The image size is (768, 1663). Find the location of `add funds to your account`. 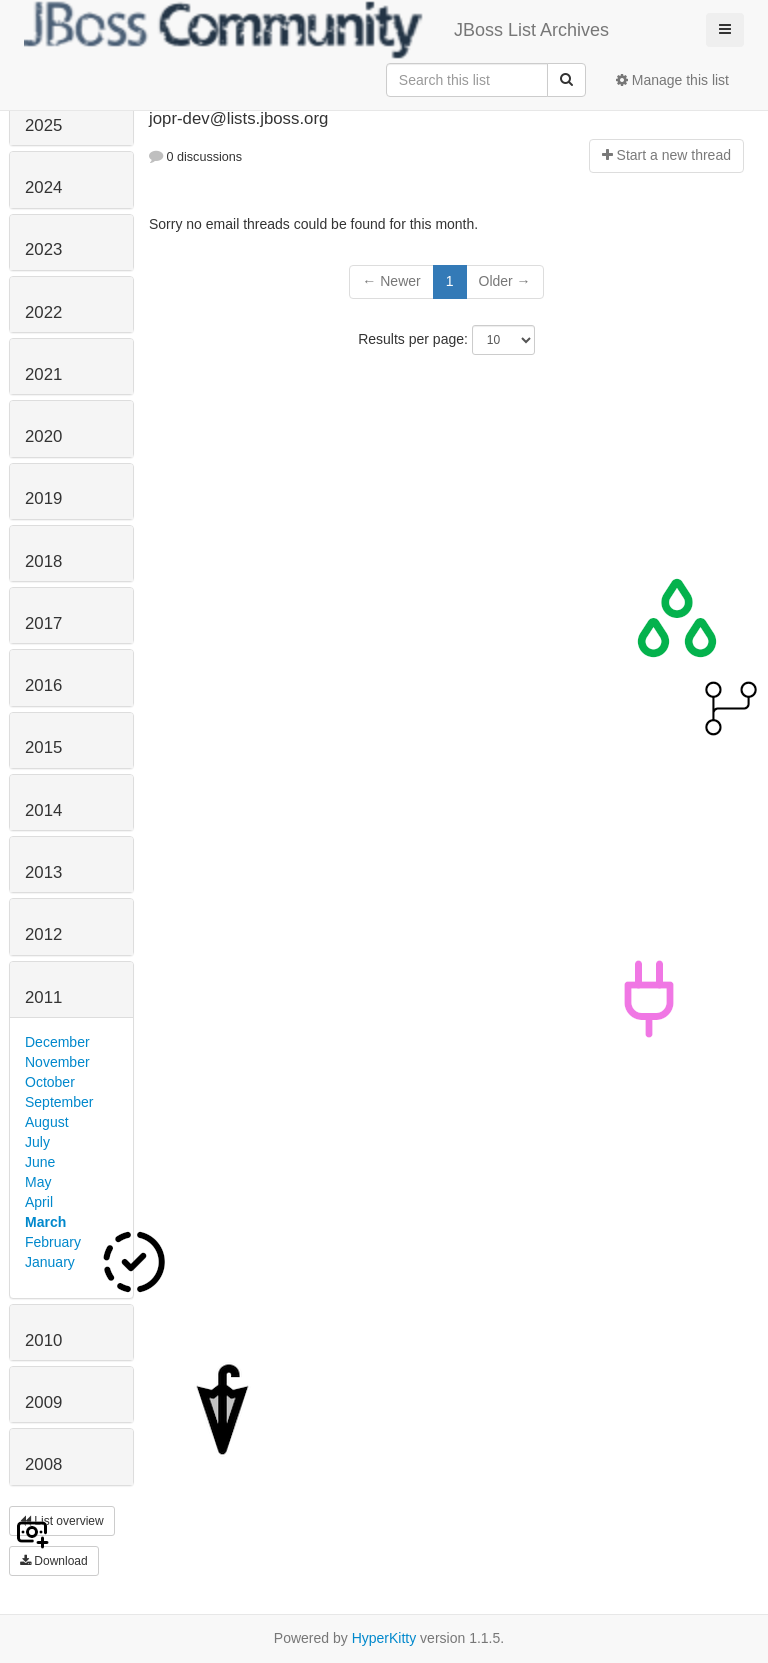

add funds to your account is located at coordinates (32, 1532).